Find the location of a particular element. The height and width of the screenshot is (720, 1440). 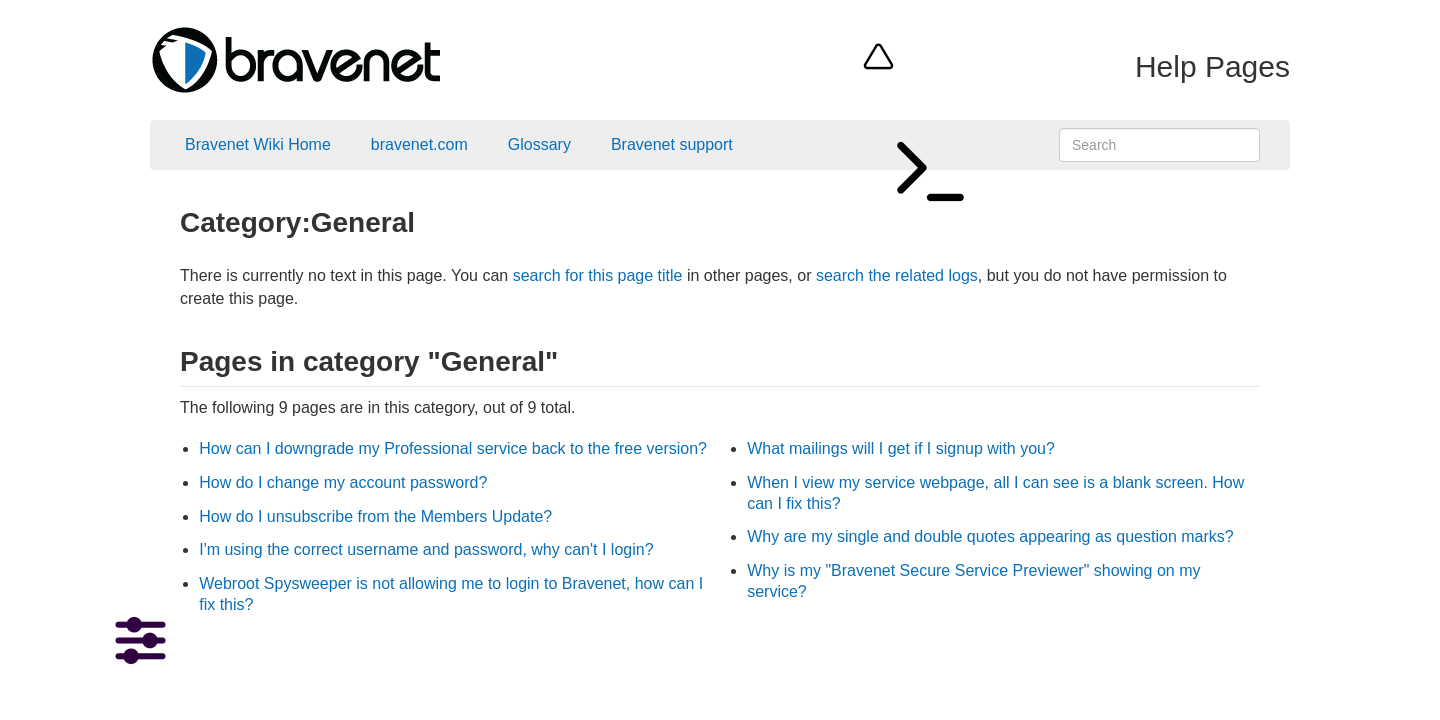

indicates a warning or caution state is located at coordinates (878, 56).